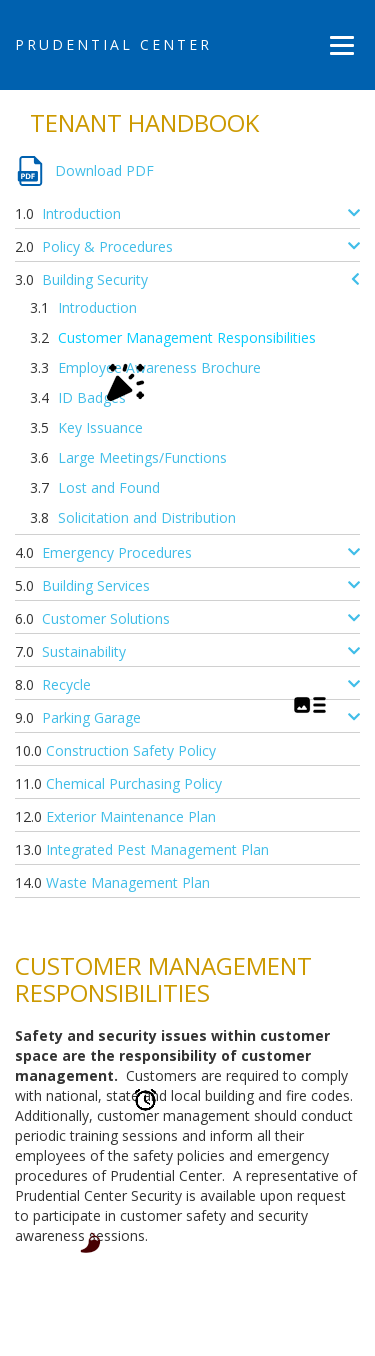 This screenshot has width=375, height=1356. Describe the element at coordinates (91, 1243) in the screenshot. I see `indicates spicy or hot food option` at that location.